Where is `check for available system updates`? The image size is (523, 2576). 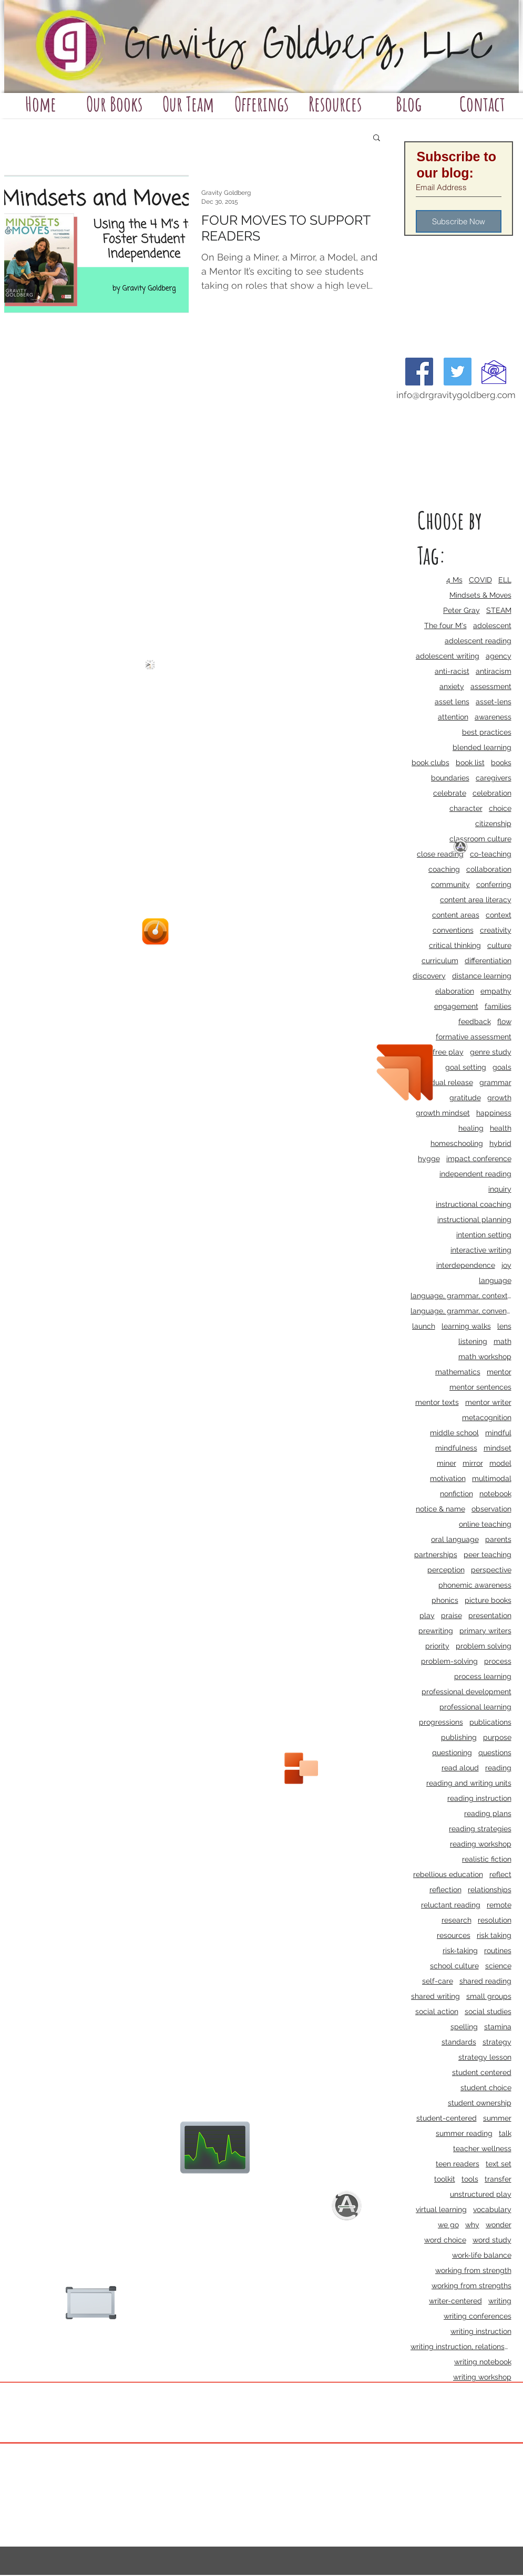
check for available system updates is located at coordinates (346, 2205).